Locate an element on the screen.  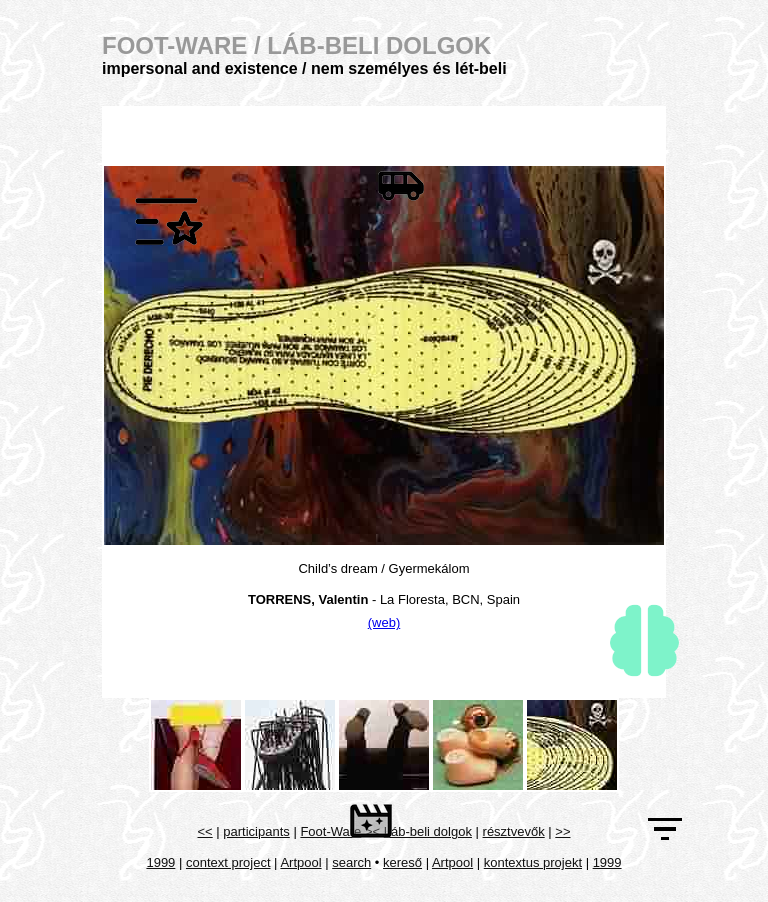
apply filters or effects to a video is located at coordinates (371, 821).